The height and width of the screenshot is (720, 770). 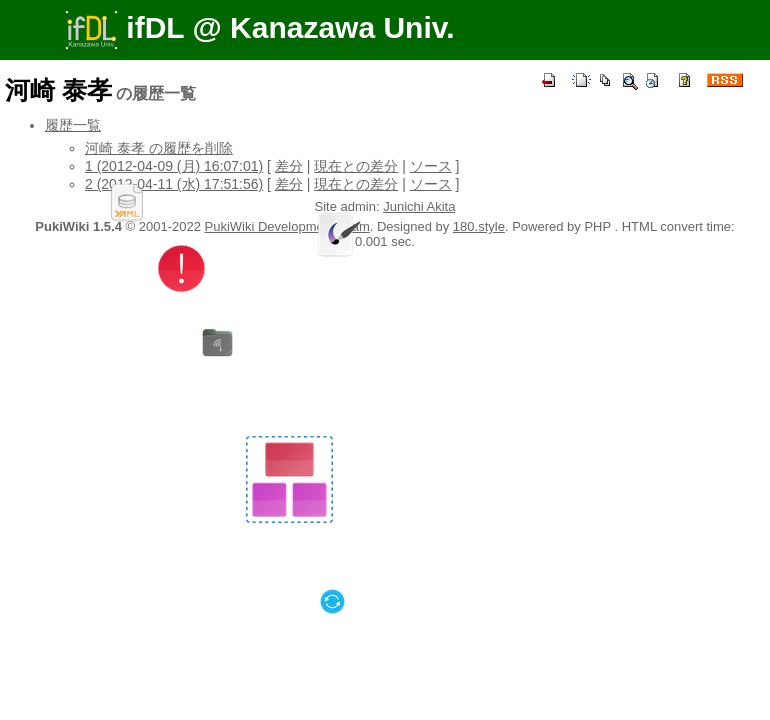 I want to click on indicates file sync in progress, so click(x=332, y=601).